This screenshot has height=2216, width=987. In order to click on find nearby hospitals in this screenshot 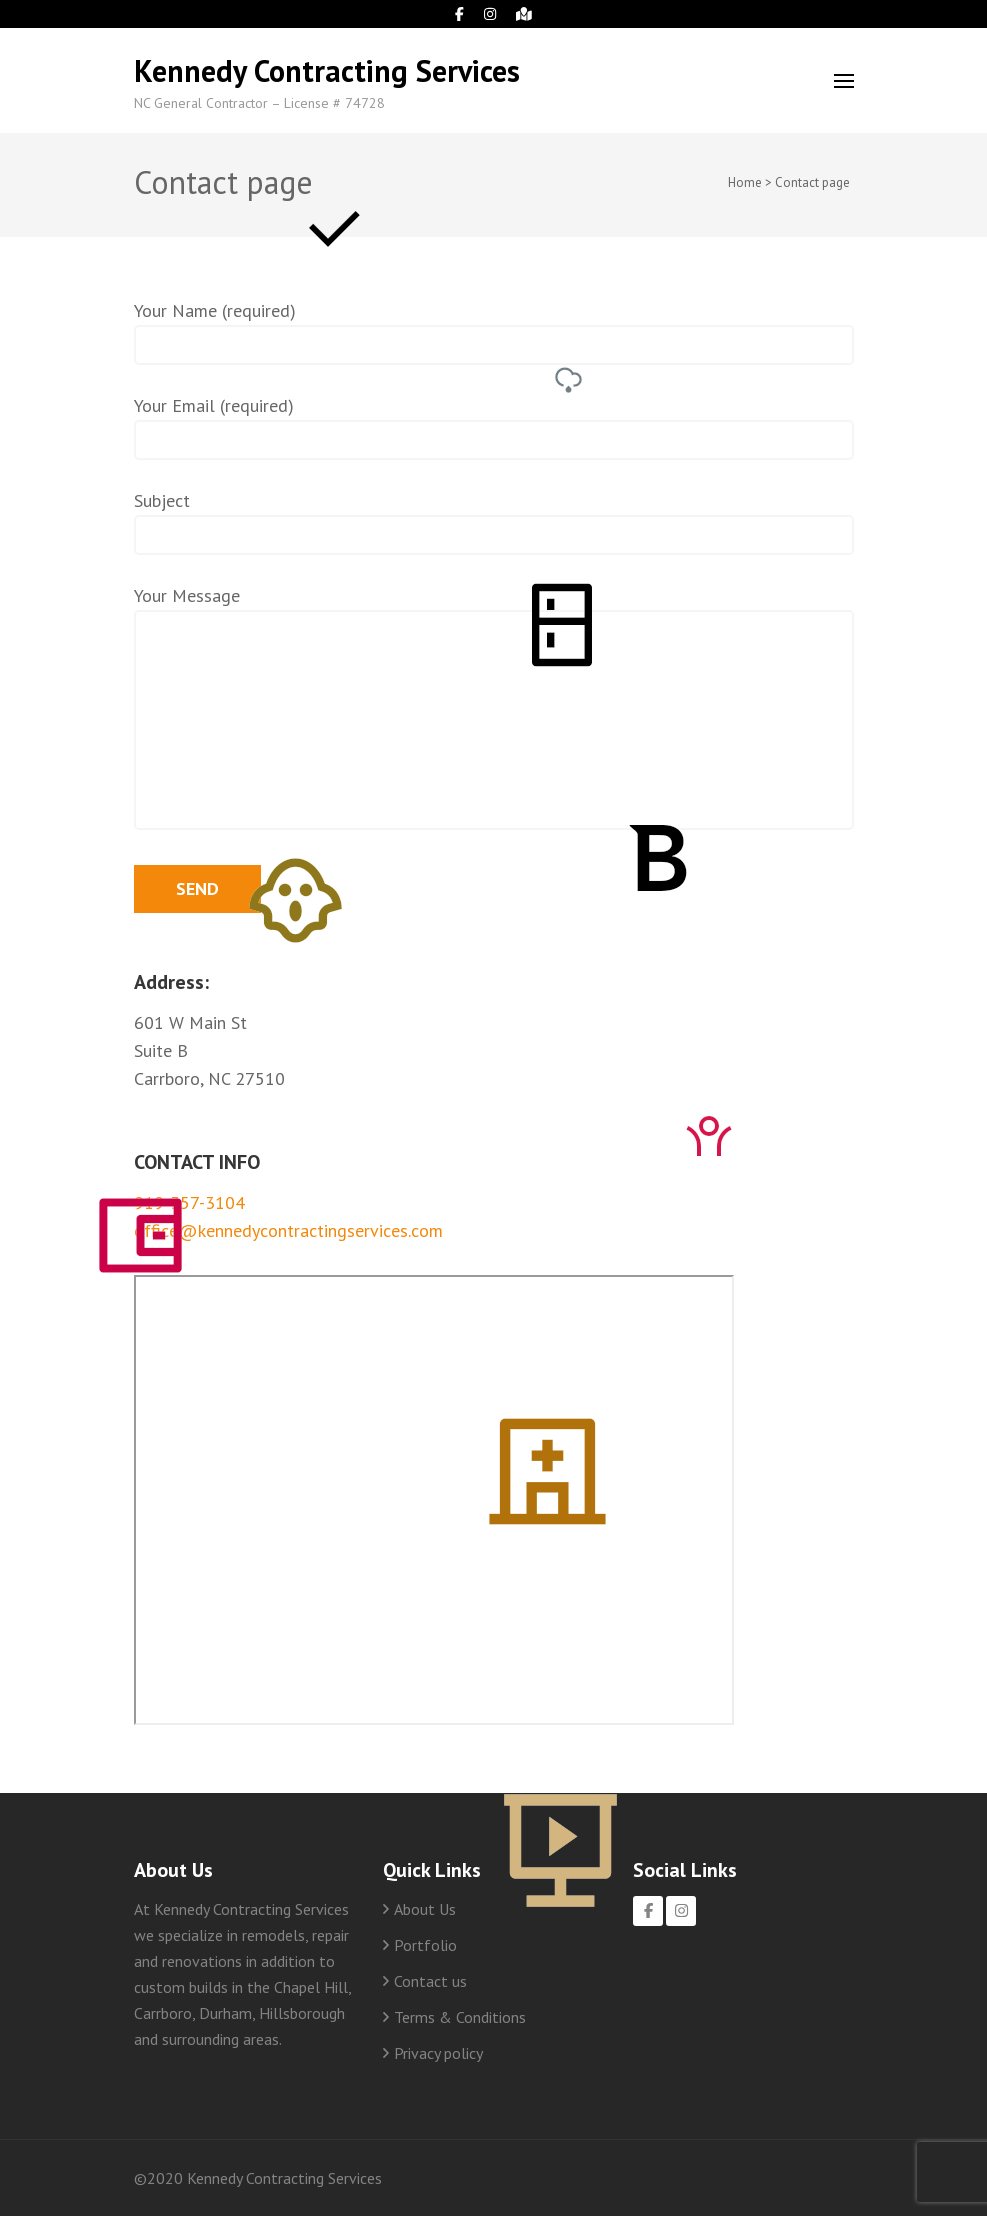, I will do `click(547, 1471)`.